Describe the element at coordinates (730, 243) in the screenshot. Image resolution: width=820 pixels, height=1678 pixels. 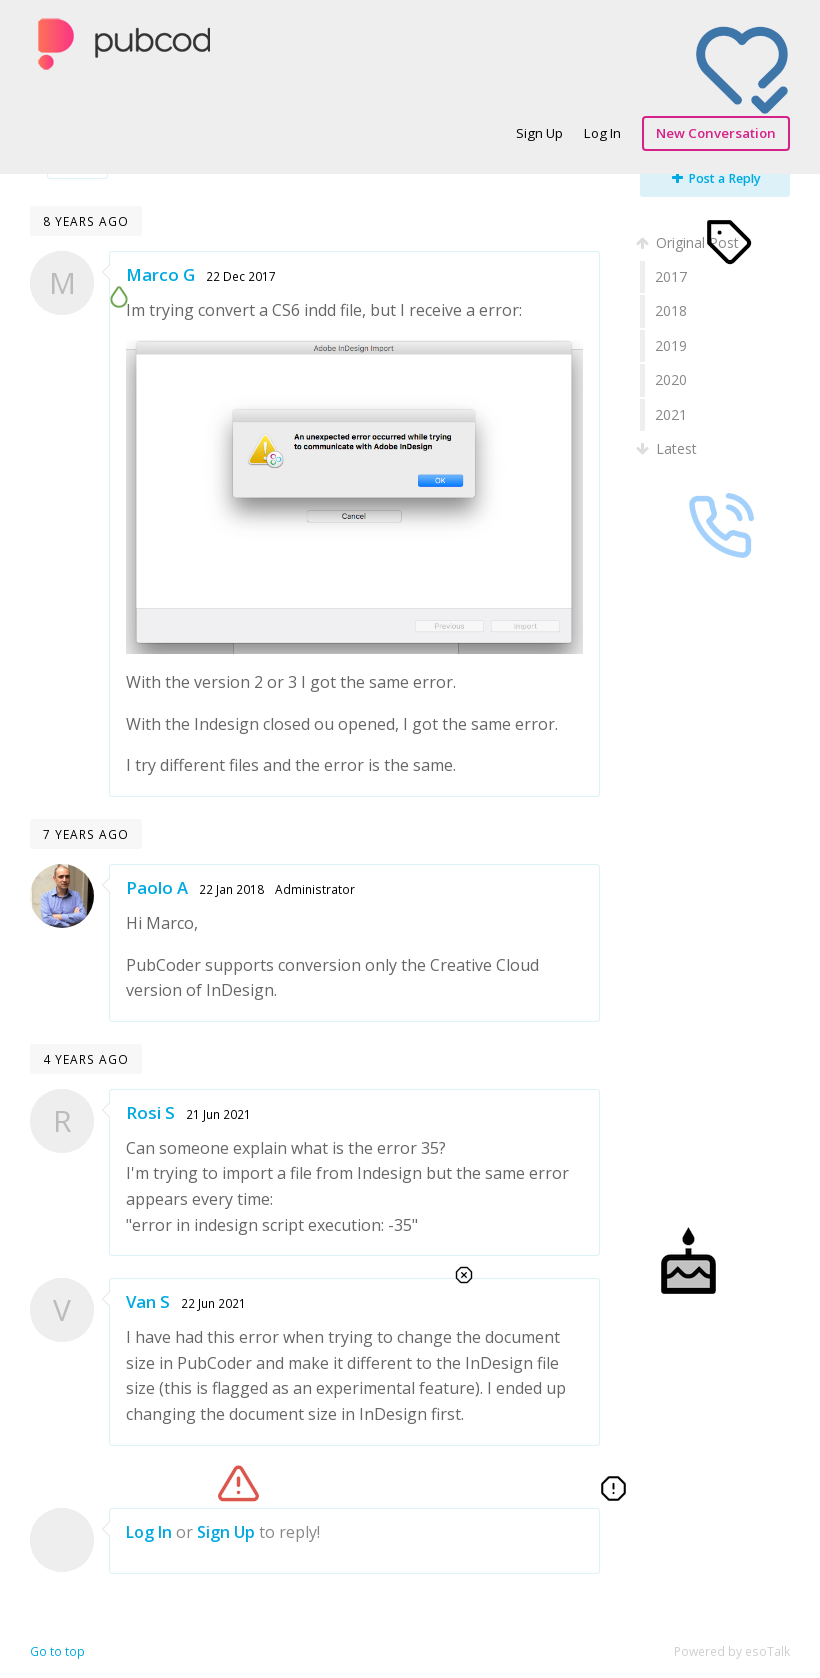
I see `add a tag or label to an item` at that location.